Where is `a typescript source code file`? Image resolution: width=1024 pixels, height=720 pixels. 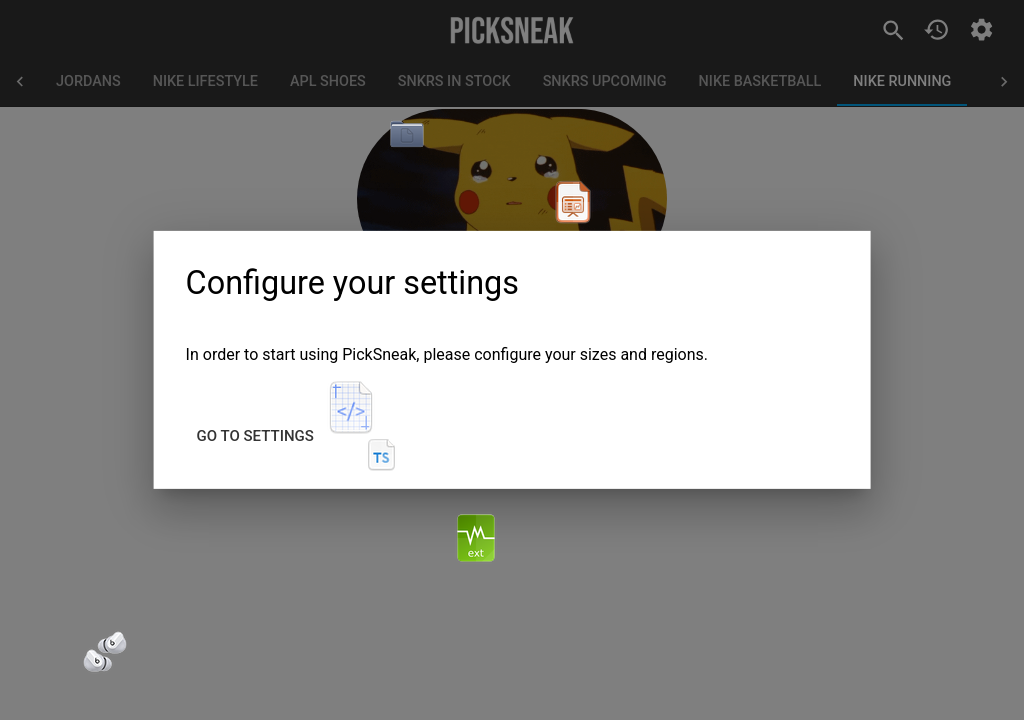 a typescript source code file is located at coordinates (381, 454).